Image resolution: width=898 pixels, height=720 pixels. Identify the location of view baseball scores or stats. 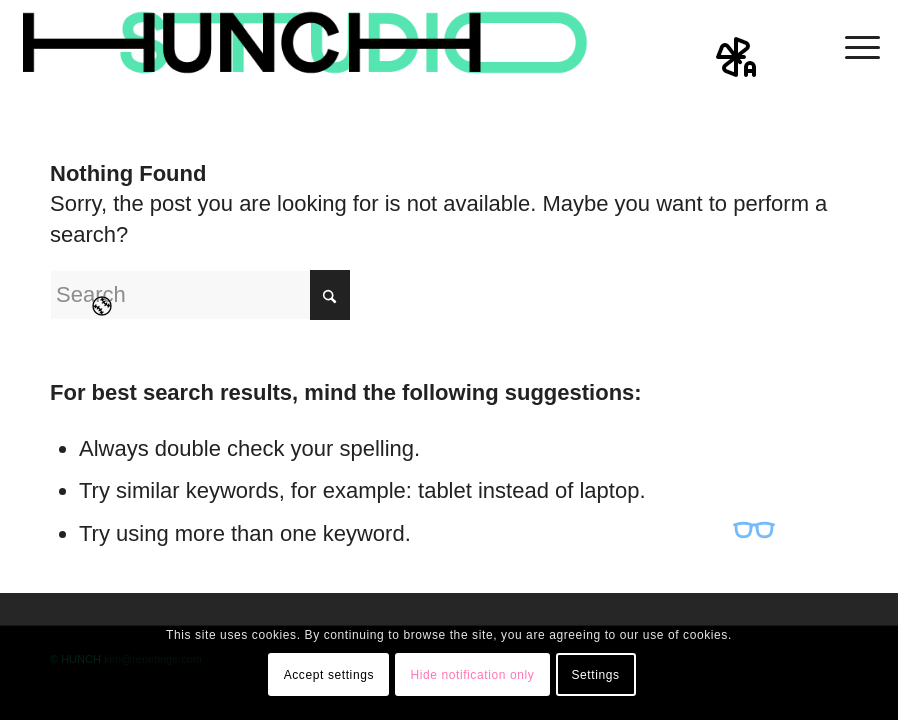
(102, 306).